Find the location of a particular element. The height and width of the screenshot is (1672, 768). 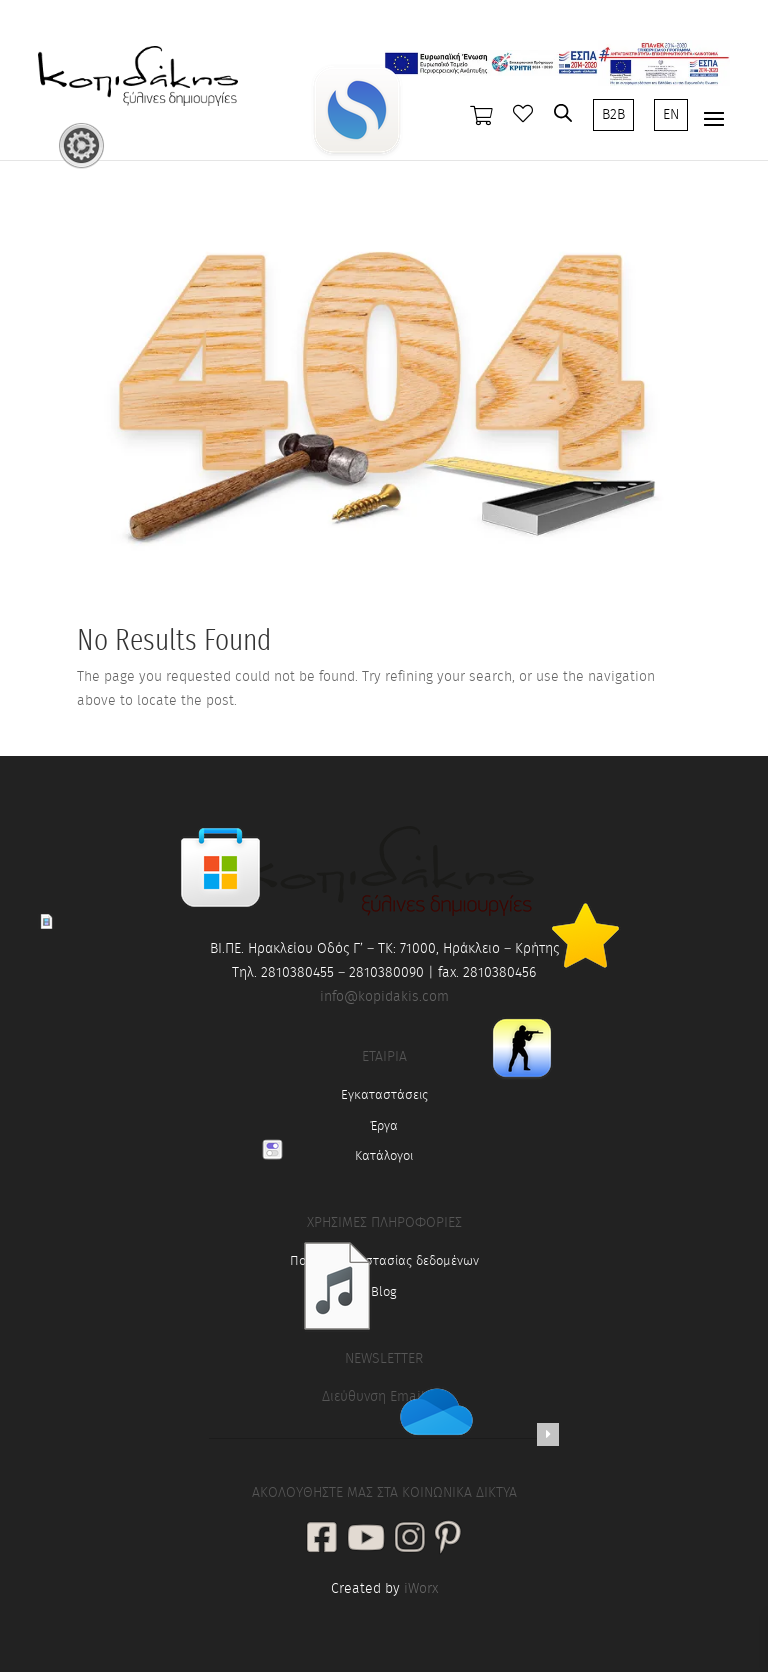

launch counter-strike is located at coordinates (522, 1048).